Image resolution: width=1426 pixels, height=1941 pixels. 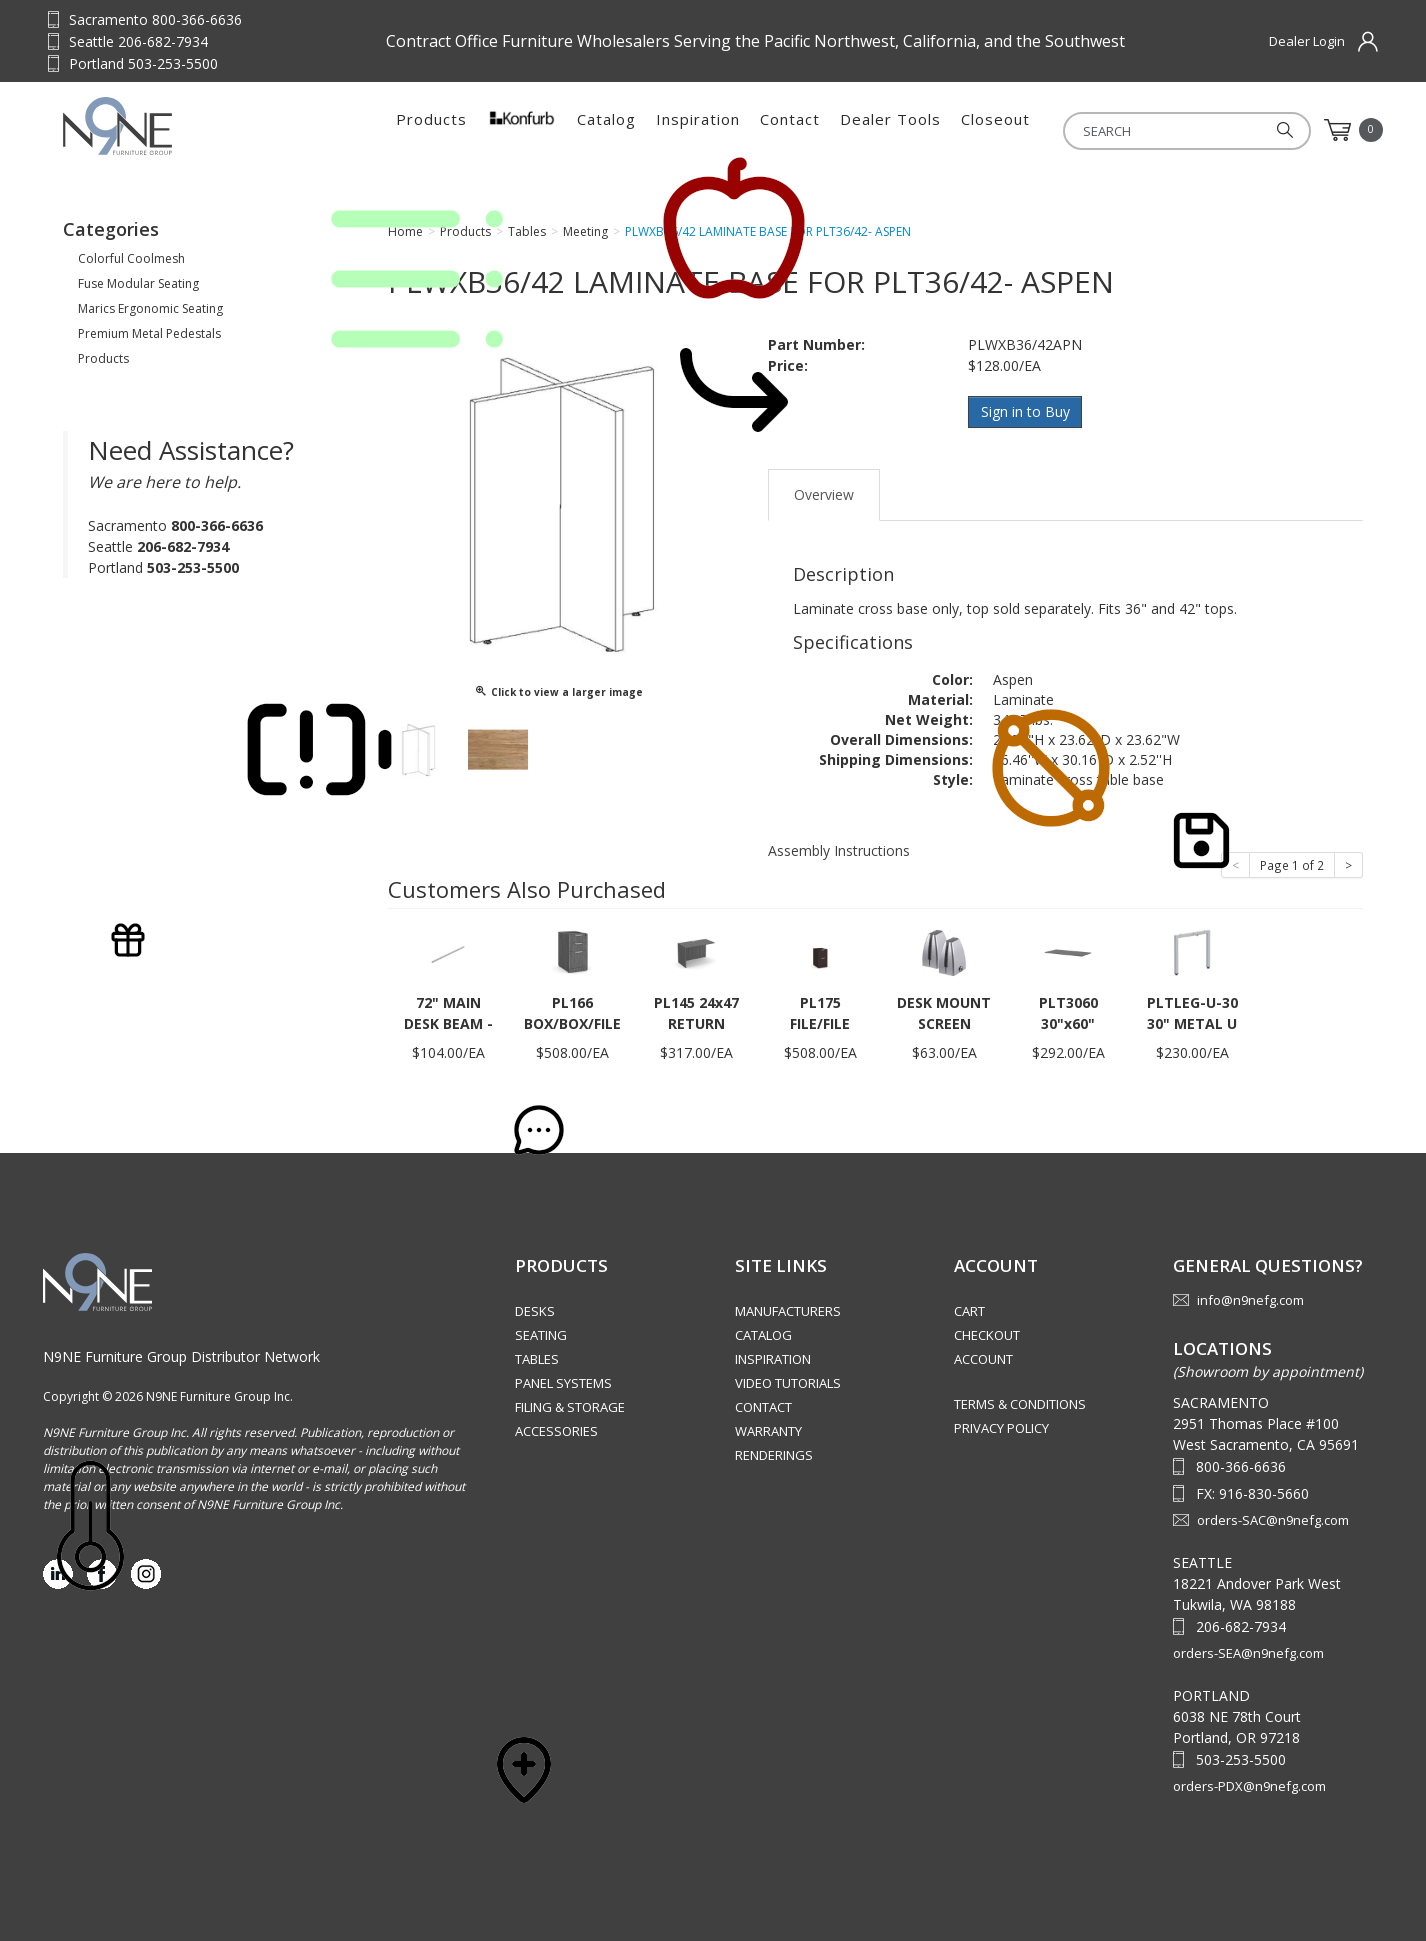 What do you see at coordinates (319, 749) in the screenshot?
I see `indicates low battery warning` at bounding box center [319, 749].